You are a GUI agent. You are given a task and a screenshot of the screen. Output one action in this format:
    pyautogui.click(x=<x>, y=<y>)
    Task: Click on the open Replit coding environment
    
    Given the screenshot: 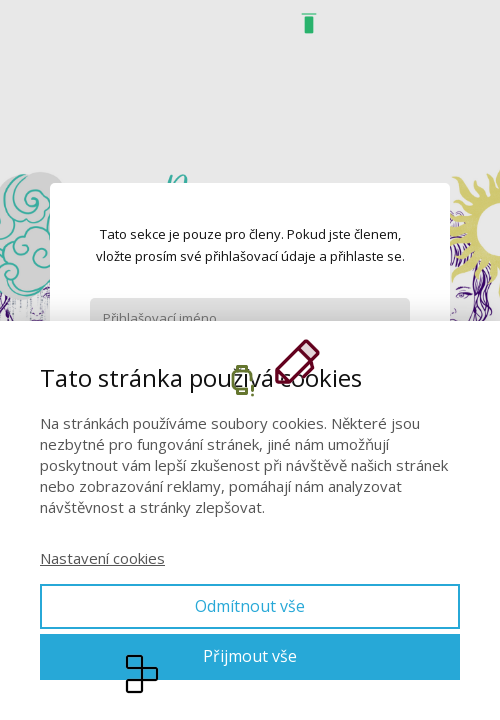 What is the action you would take?
    pyautogui.click(x=139, y=674)
    